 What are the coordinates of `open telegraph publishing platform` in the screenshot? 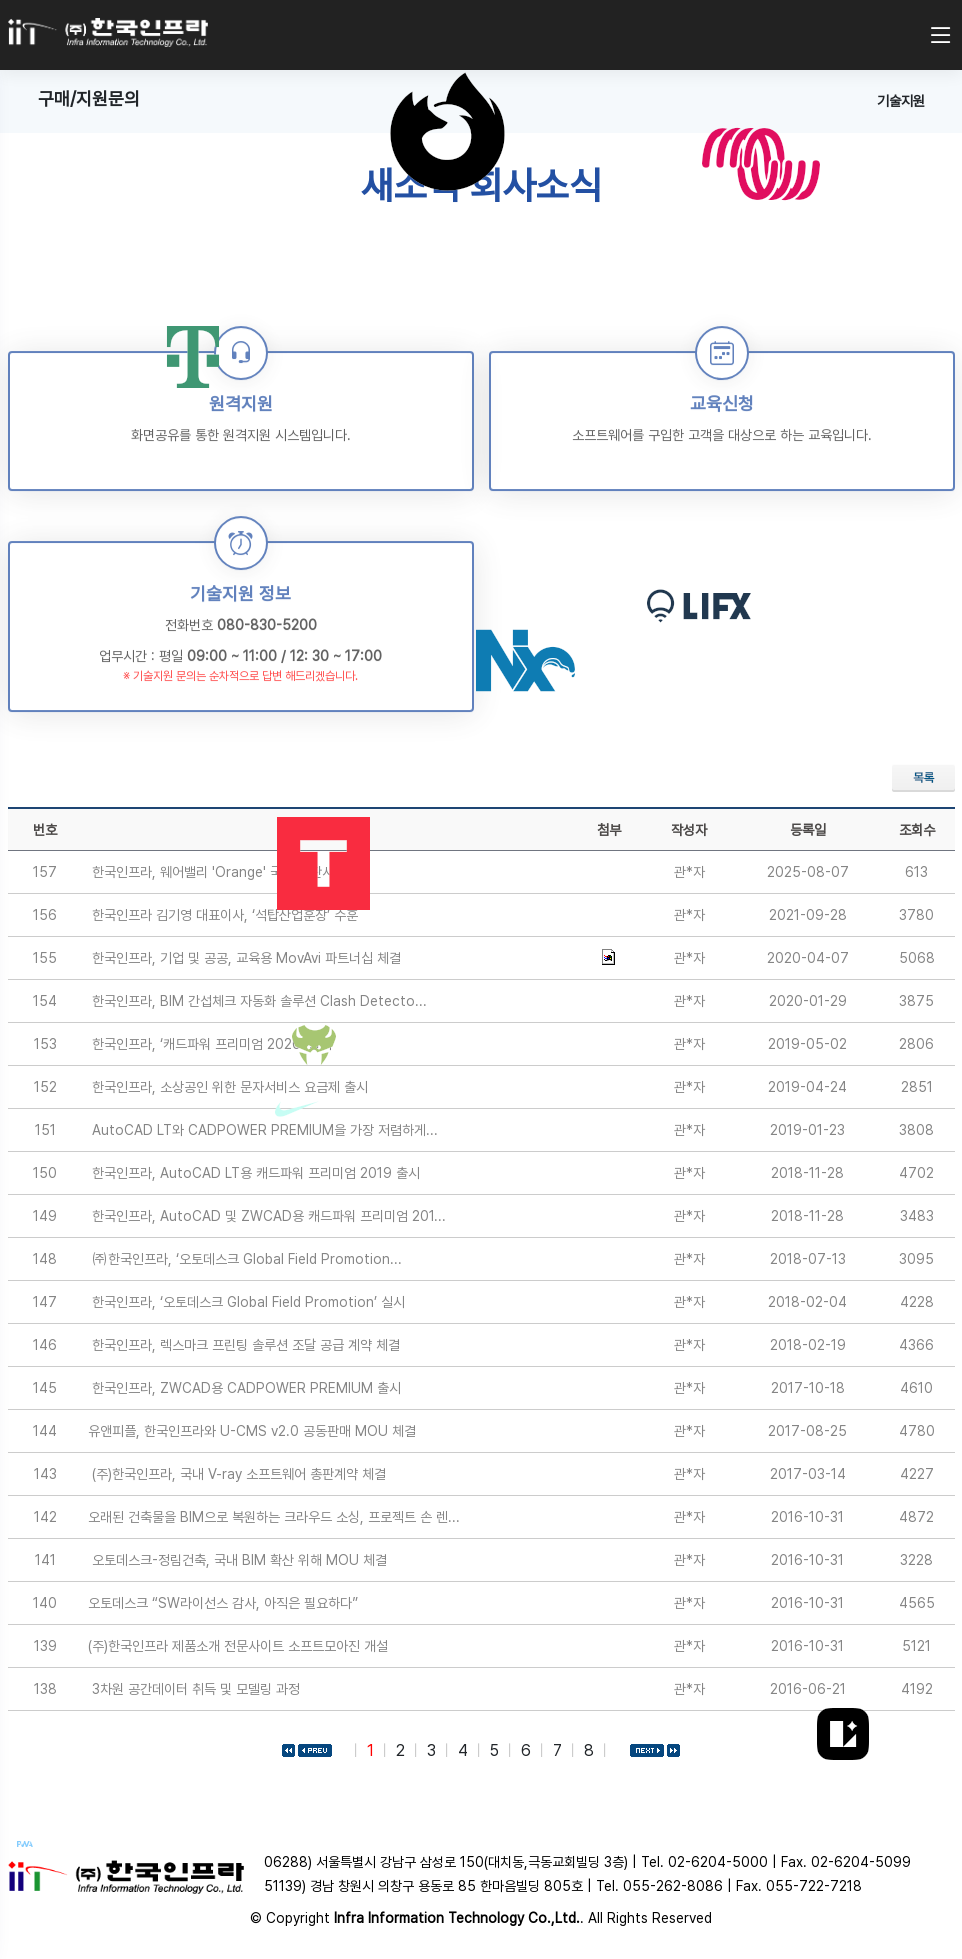 It's located at (323, 863).